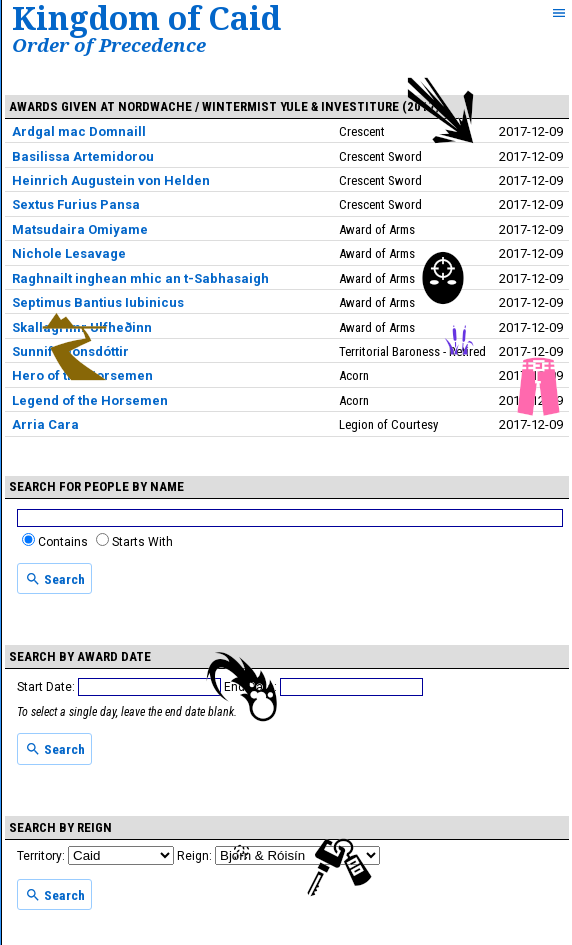 This screenshot has width=572, height=945. Describe the element at coordinates (440, 110) in the screenshot. I see `fast forward or skip ahead` at that location.